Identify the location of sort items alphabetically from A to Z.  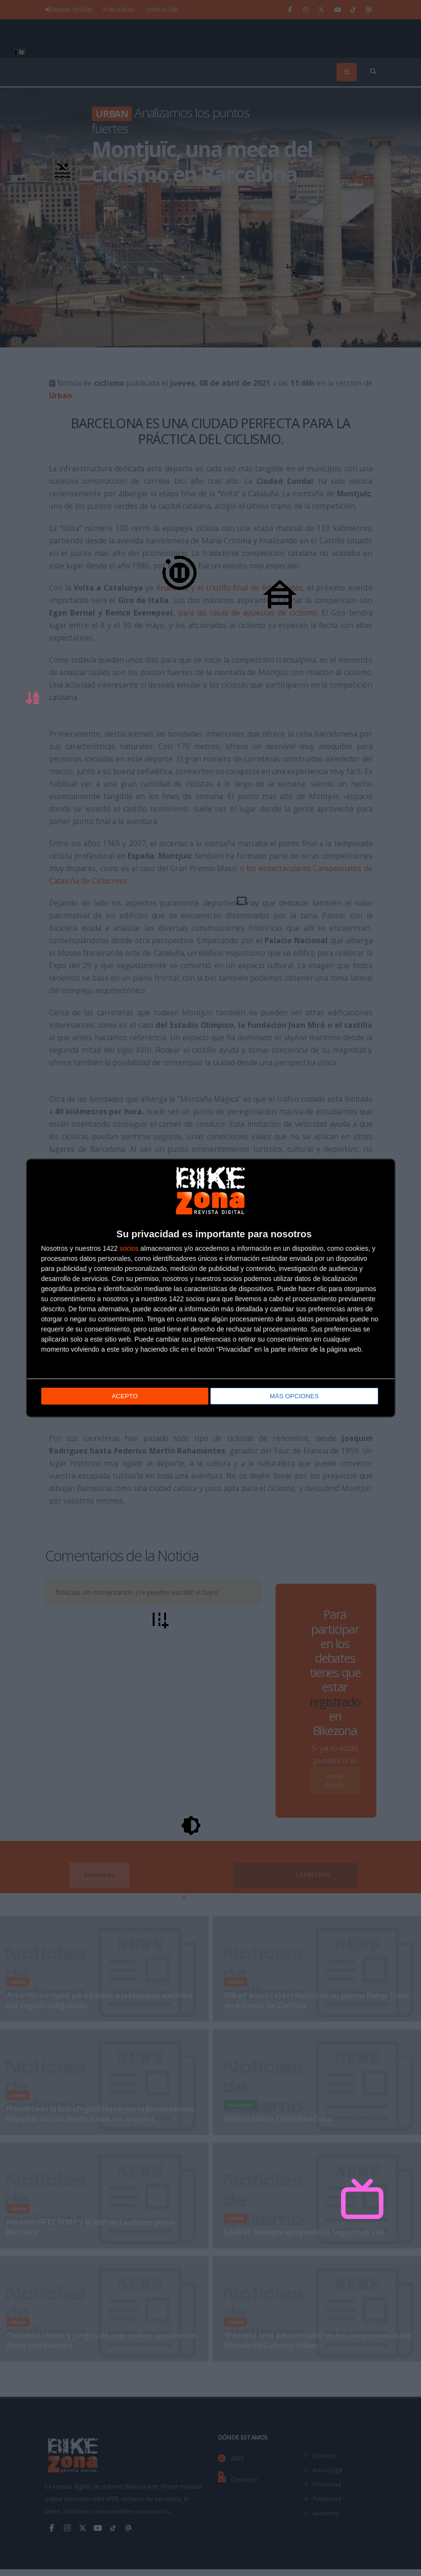
(33, 698).